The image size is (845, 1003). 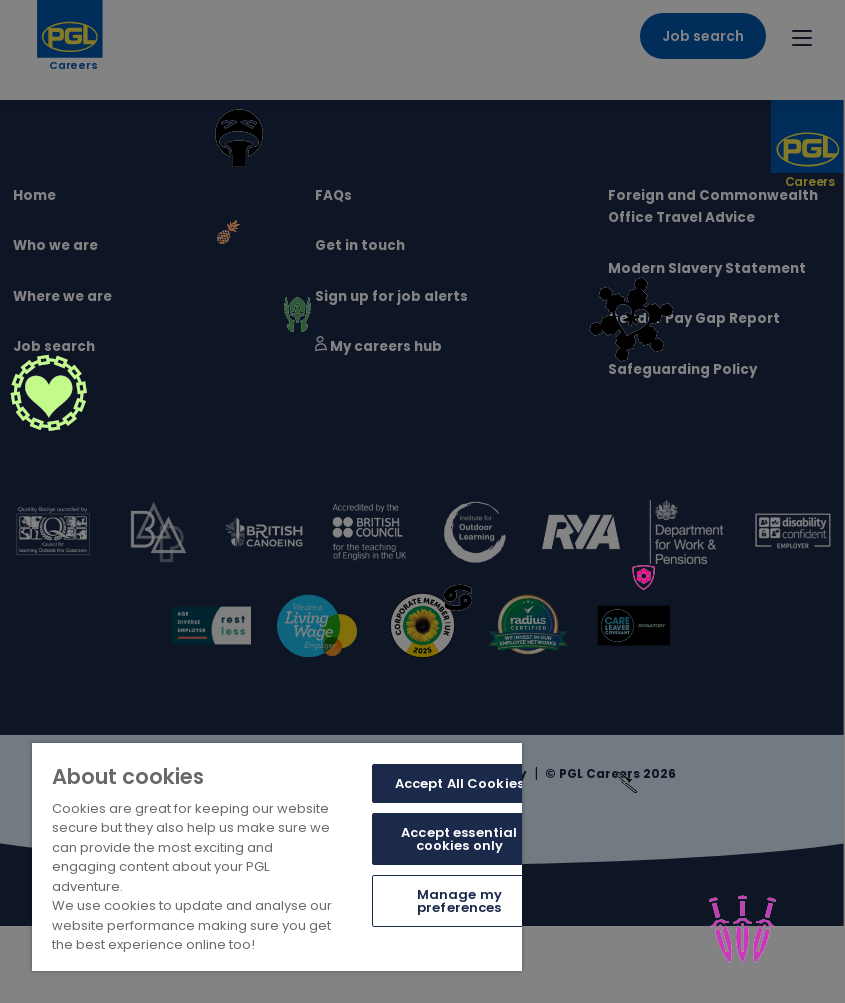 I want to click on select daggers as your weapon type, so click(x=742, y=929).